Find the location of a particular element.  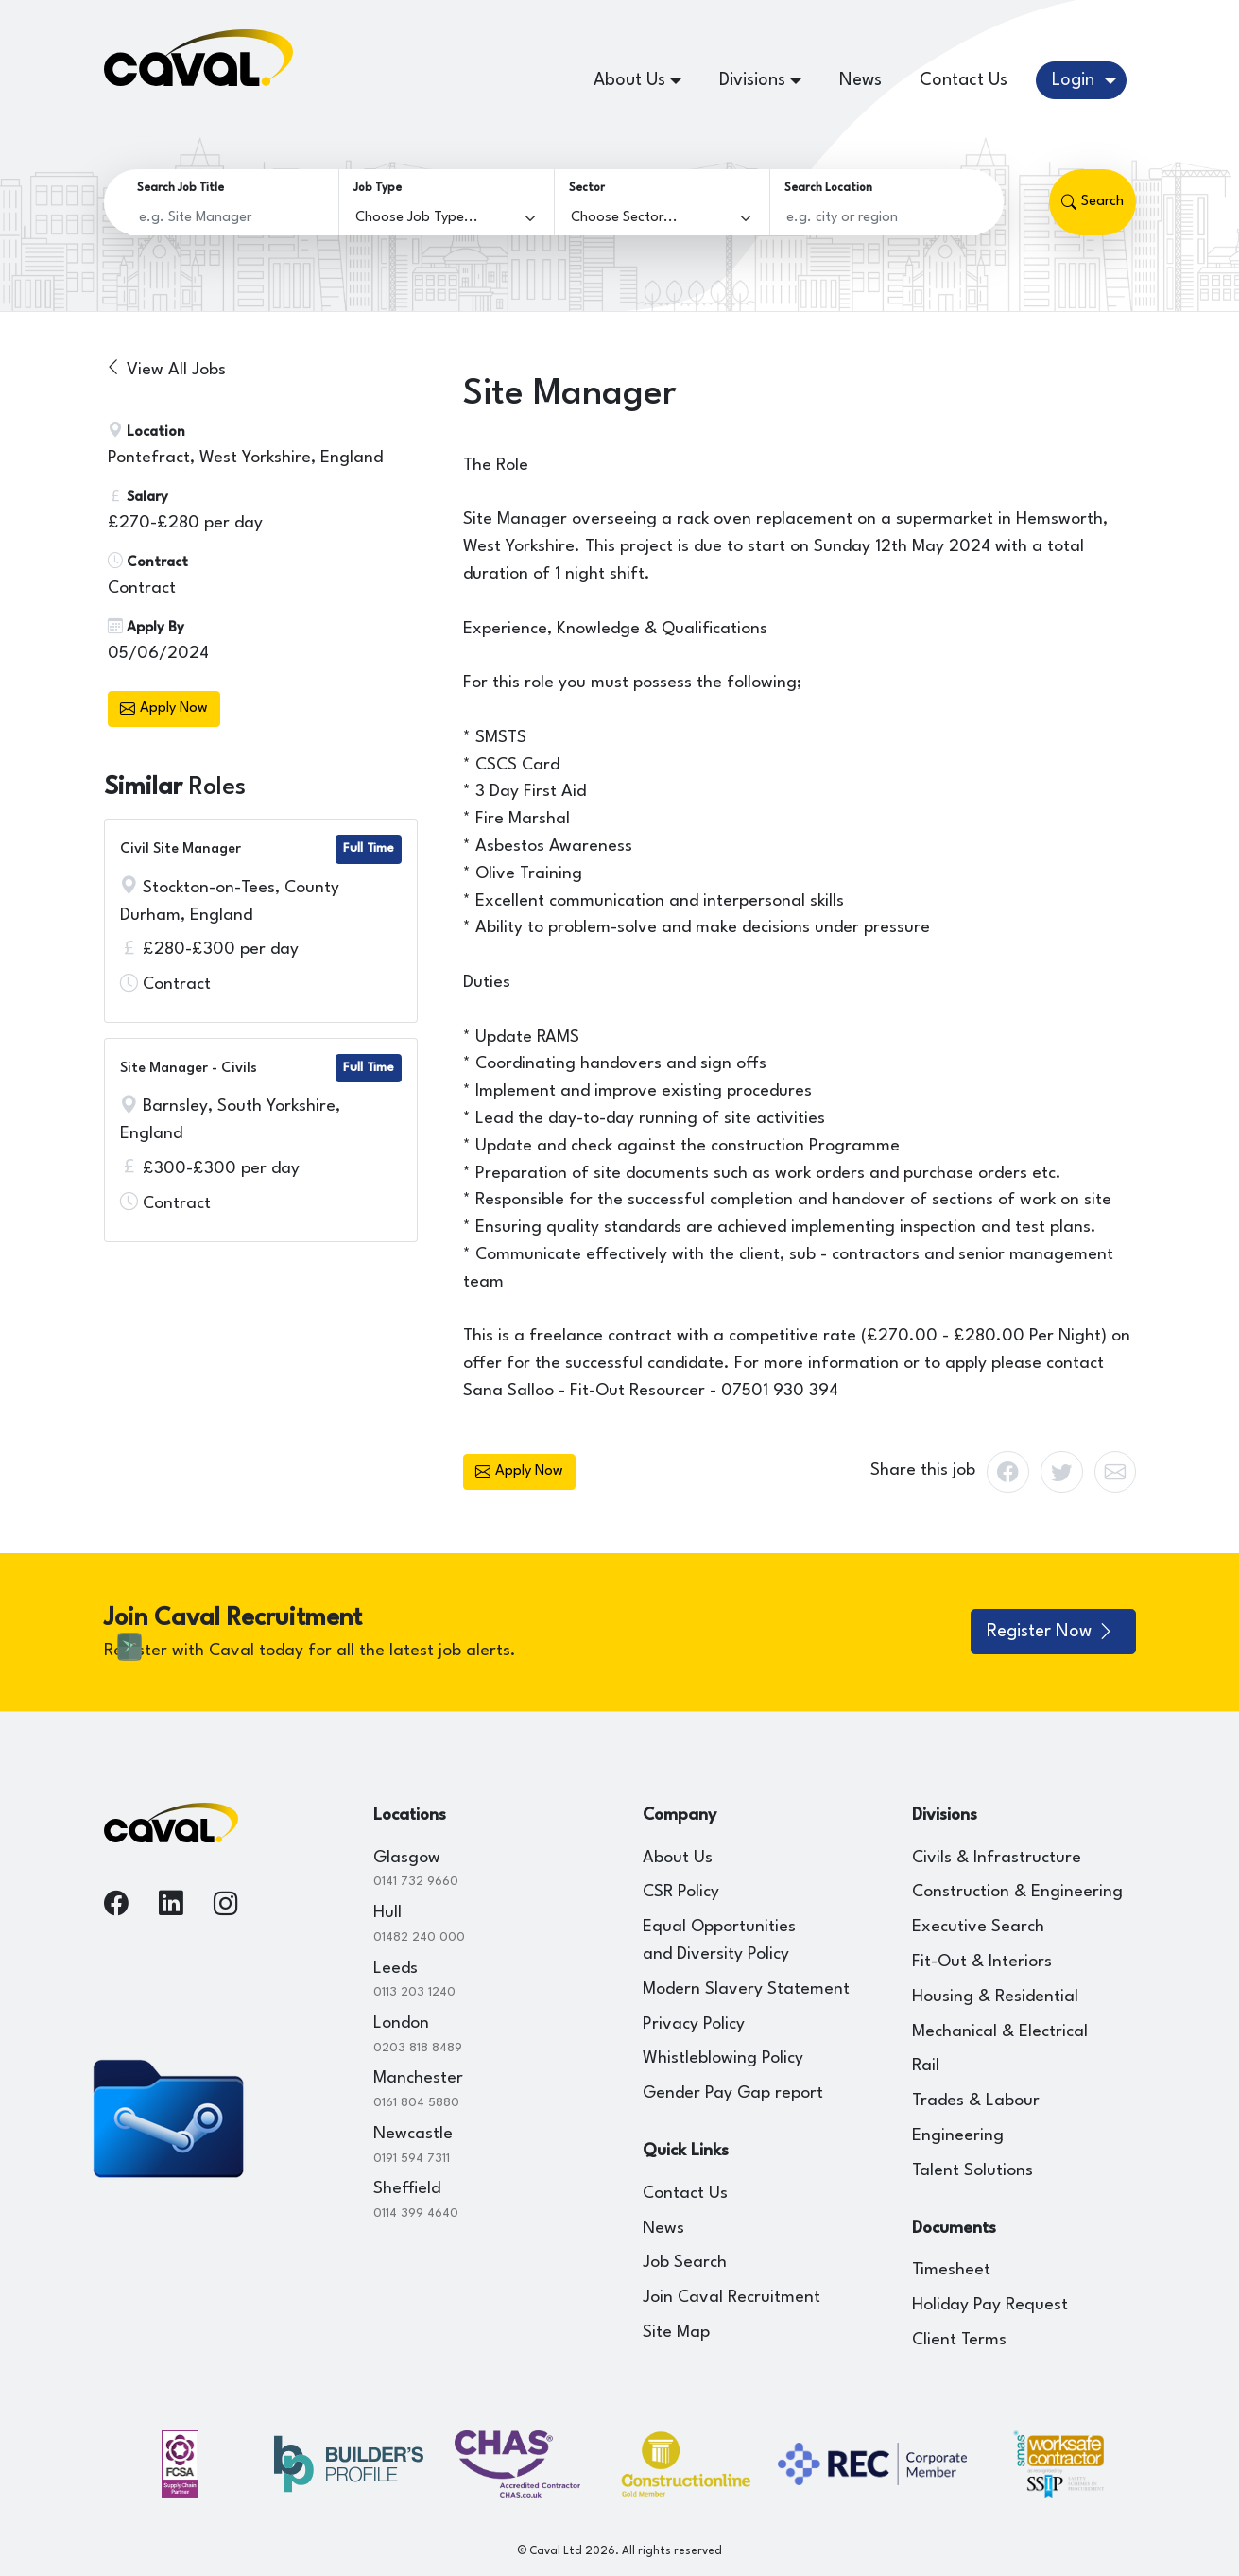

open your Steam games folder is located at coordinates (167, 2122).